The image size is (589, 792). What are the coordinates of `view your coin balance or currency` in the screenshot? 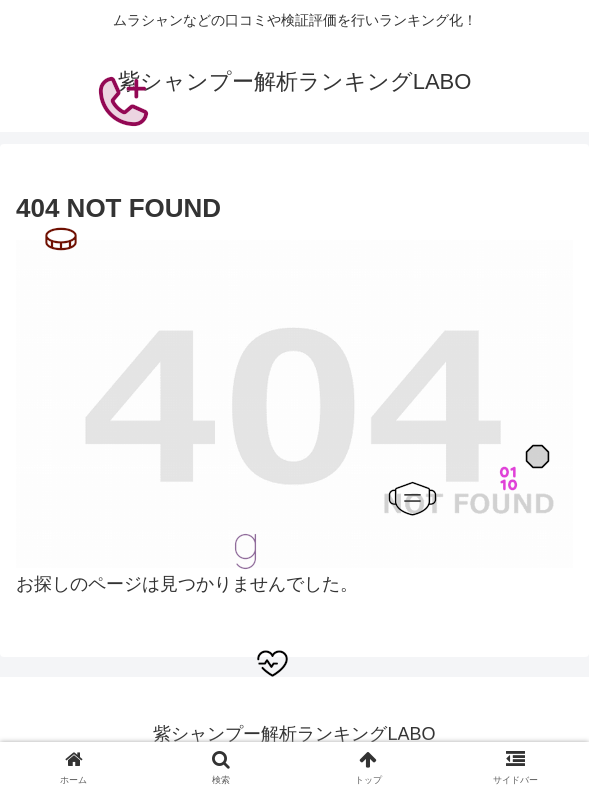 It's located at (61, 239).